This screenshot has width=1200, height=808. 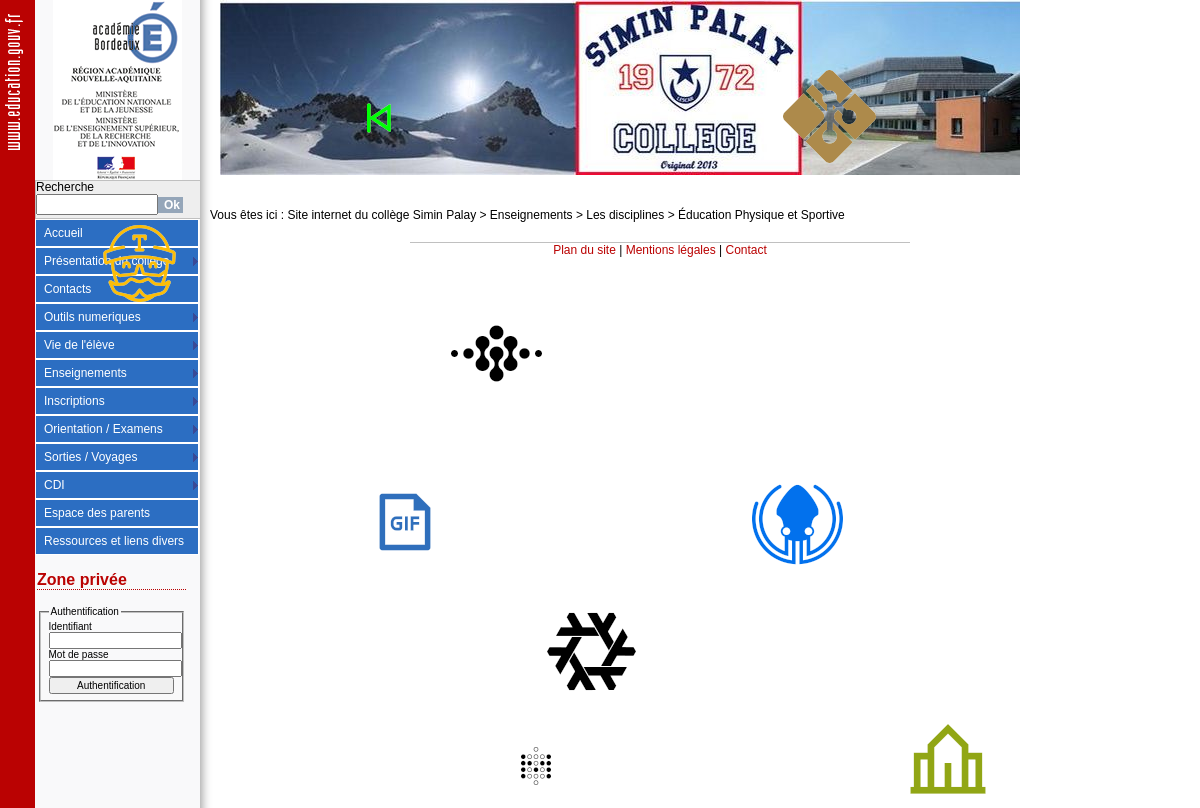 What do you see at coordinates (139, 263) in the screenshot?
I see `link to Travis CI continuous integration service` at bounding box center [139, 263].